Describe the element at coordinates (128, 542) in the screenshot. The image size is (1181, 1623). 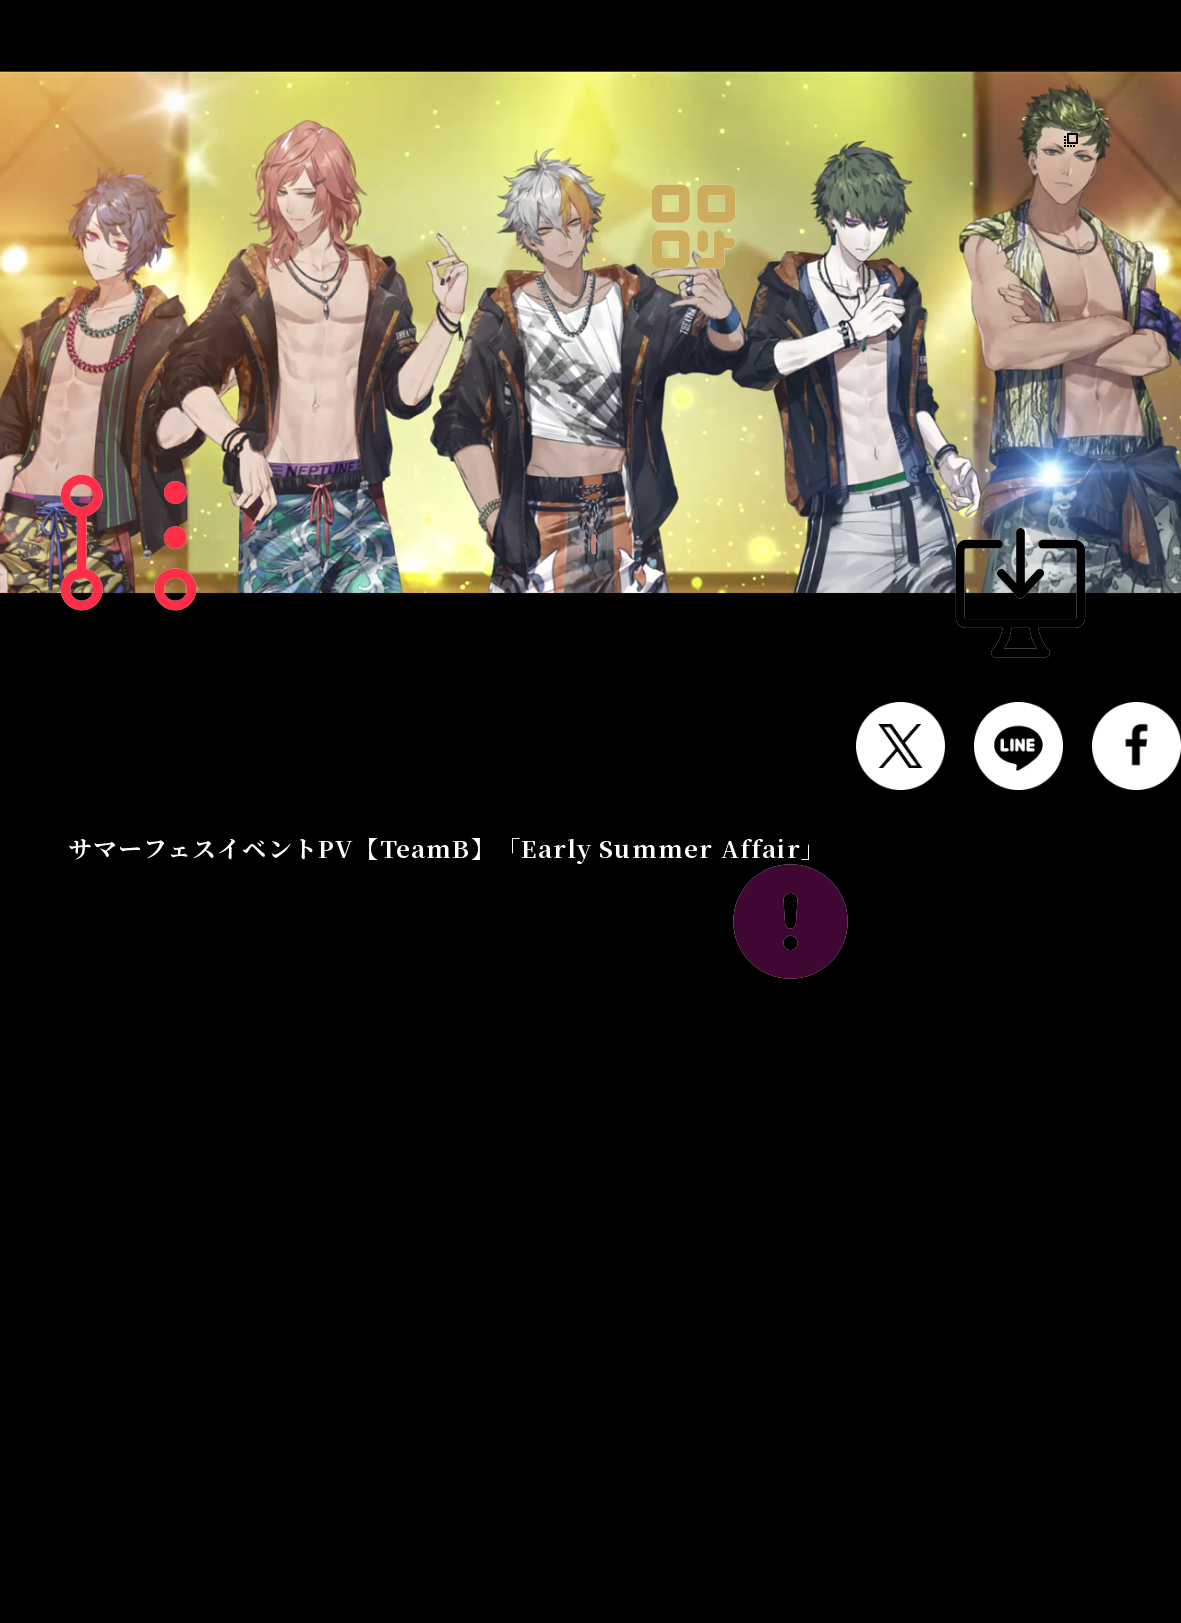
I see `create a draft pull request` at that location.